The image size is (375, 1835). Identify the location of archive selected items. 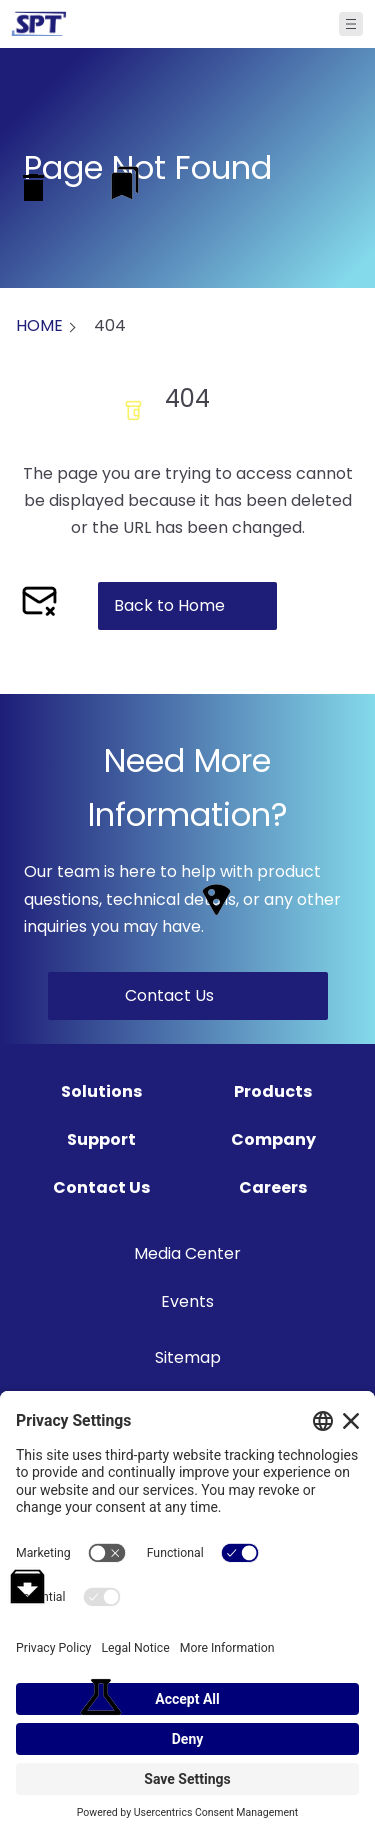
(27, 1586).